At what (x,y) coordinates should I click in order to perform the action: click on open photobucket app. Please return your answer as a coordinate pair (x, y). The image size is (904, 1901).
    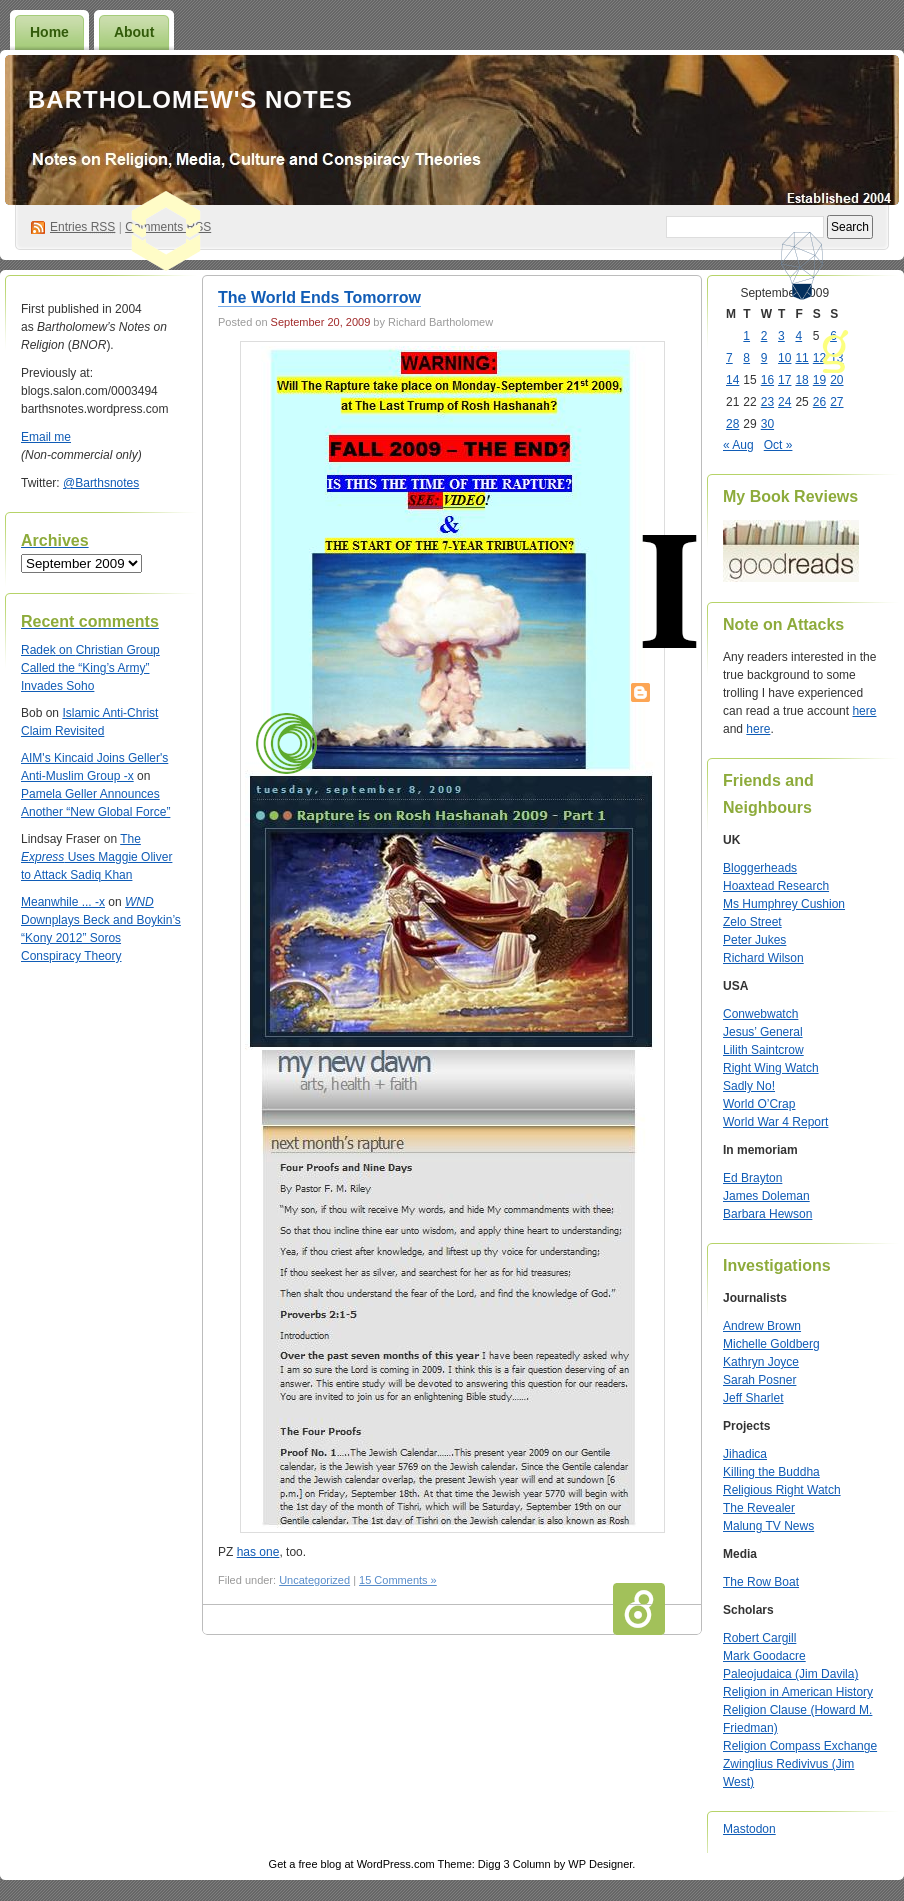
    Looking at the image, I should click on (286, 743).